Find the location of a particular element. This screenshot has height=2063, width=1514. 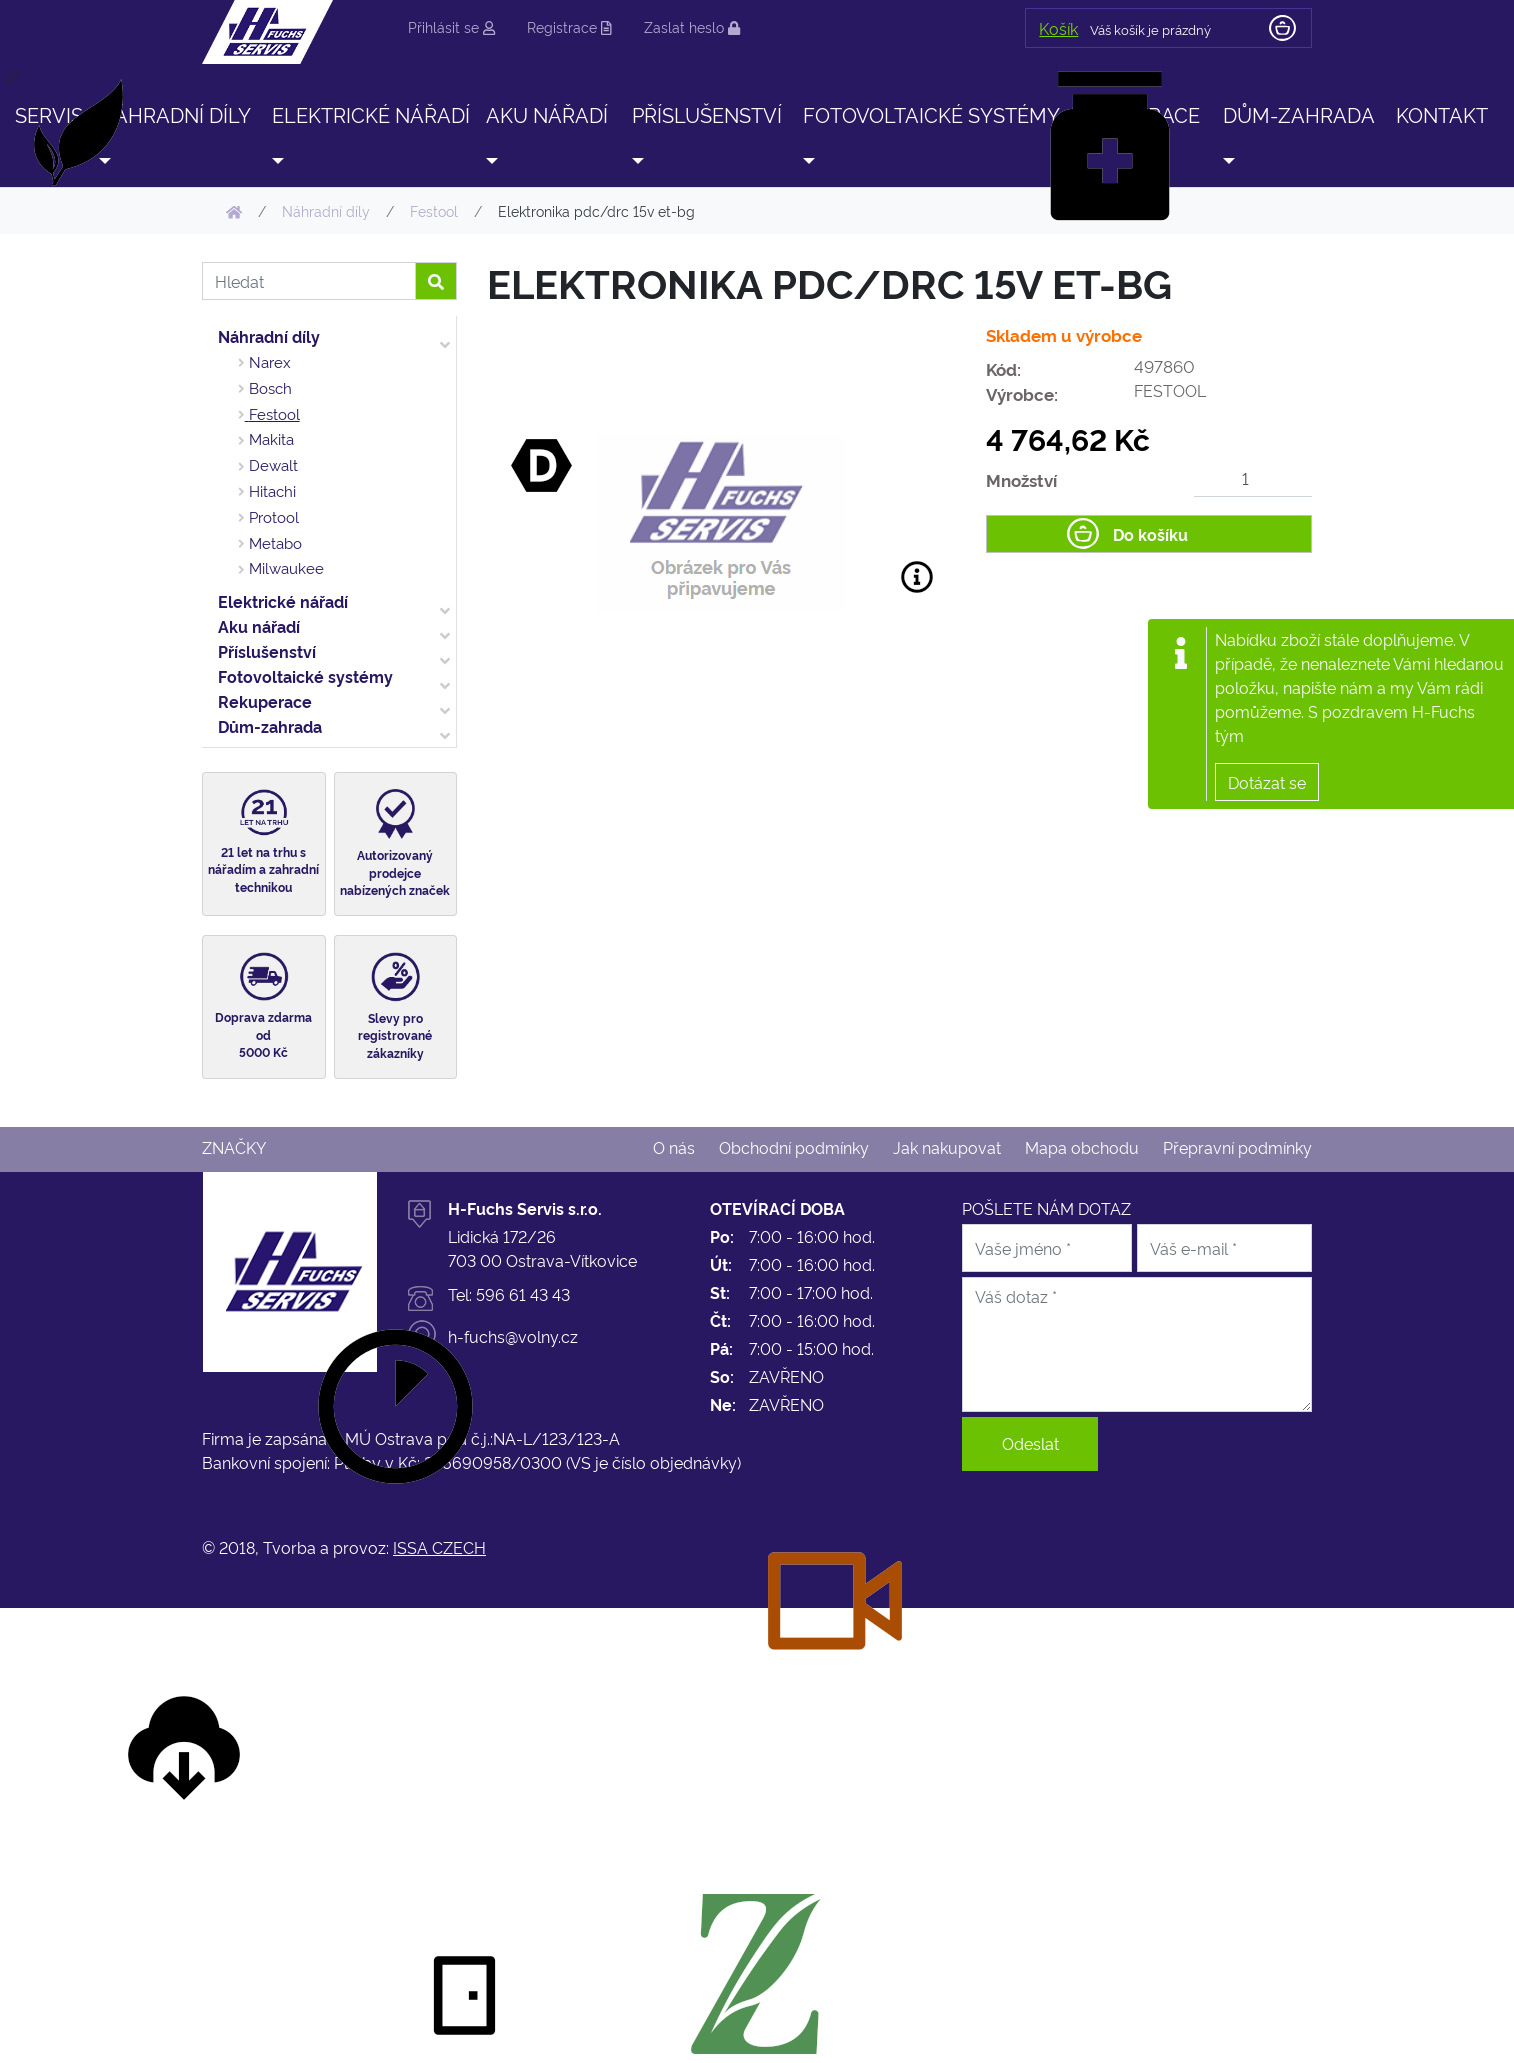

open paperless-ngx document management app is located at coordinates (78, 132).